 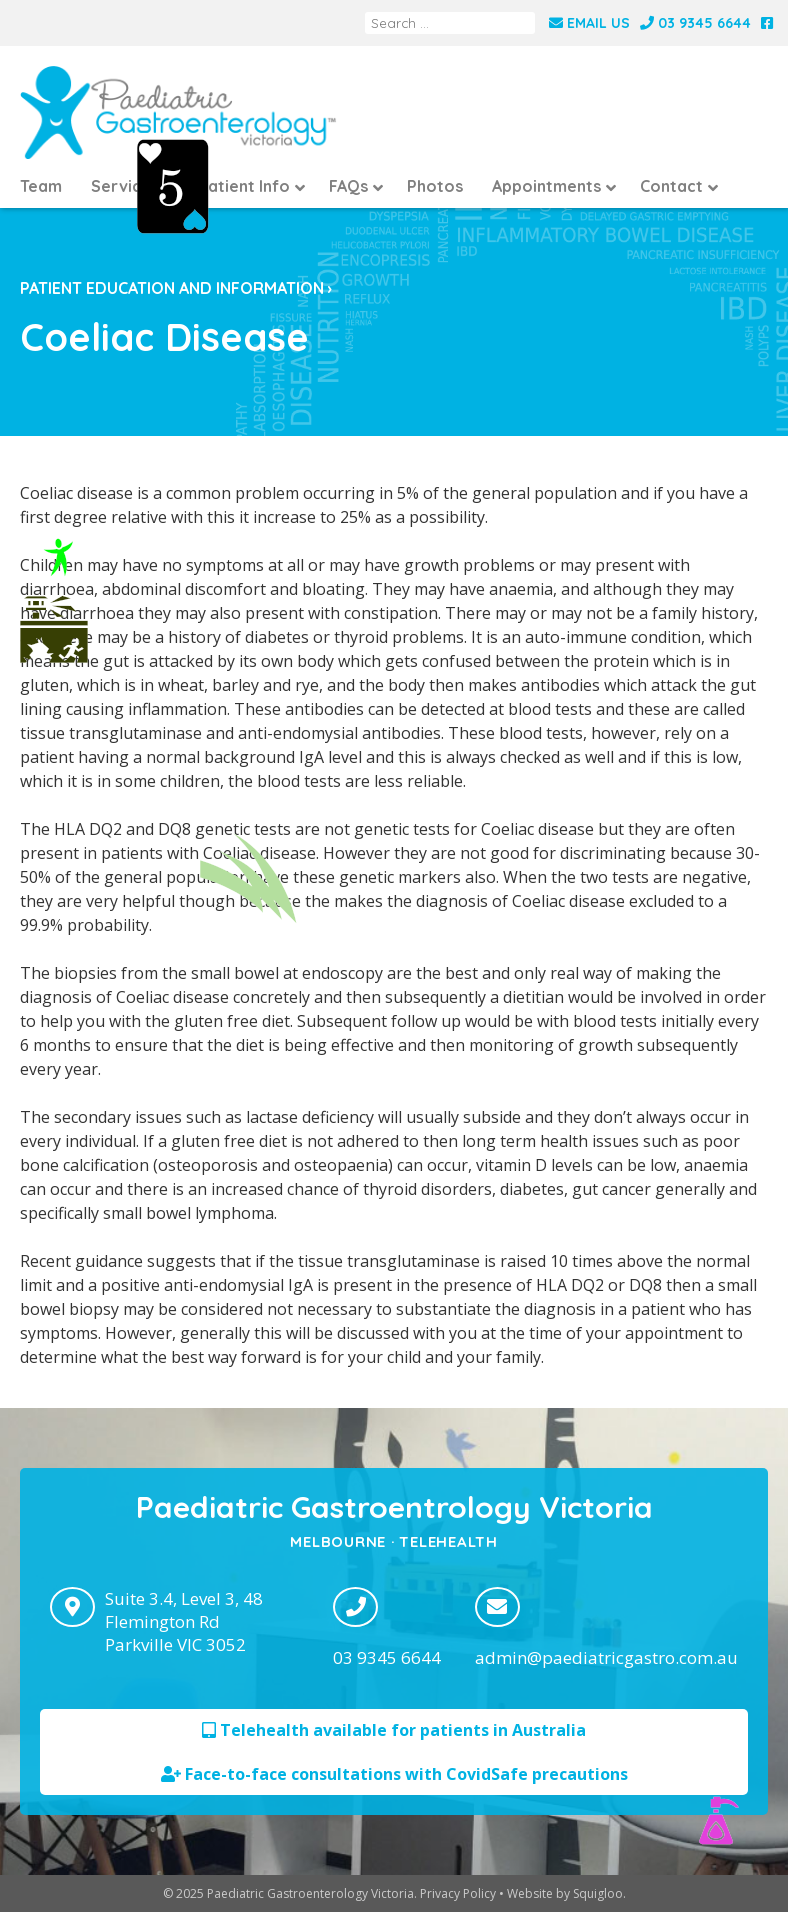 What do you see at coordinates (172, 186) in the screenshot?
I see `five of hearts playing card` at bounding box center [172, 186].